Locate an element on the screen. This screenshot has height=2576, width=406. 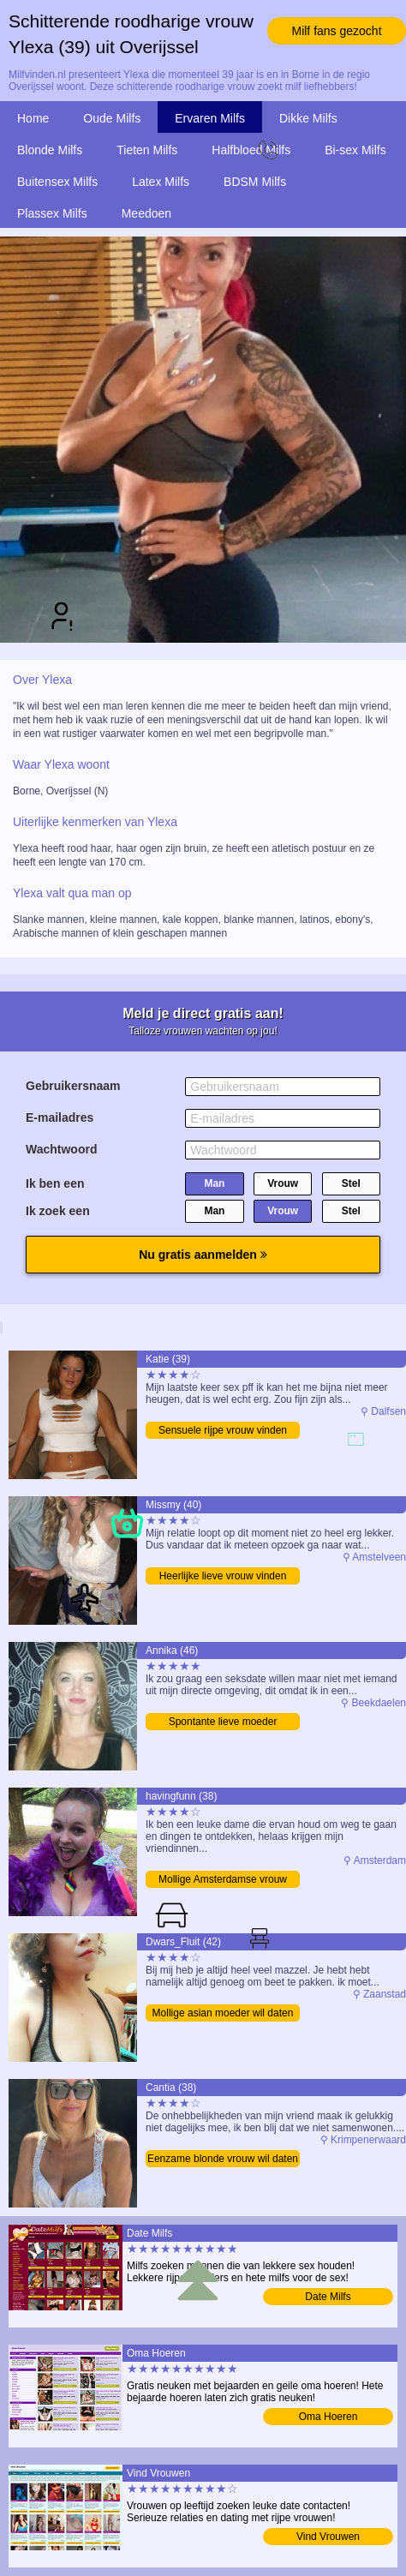
enable airplane mode is located at coordinates (84, 1597).